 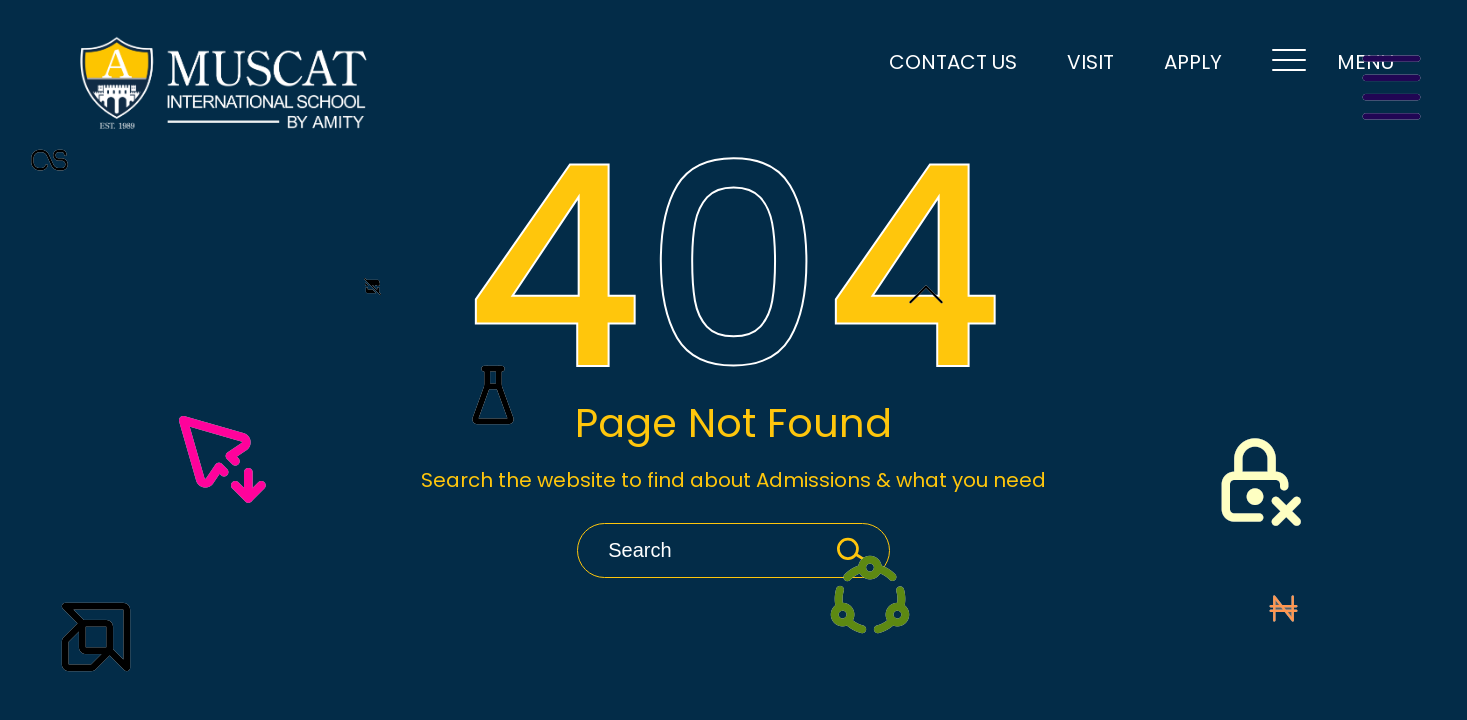 I want to click on access science or laboratory features, so click(x=493, y=395).